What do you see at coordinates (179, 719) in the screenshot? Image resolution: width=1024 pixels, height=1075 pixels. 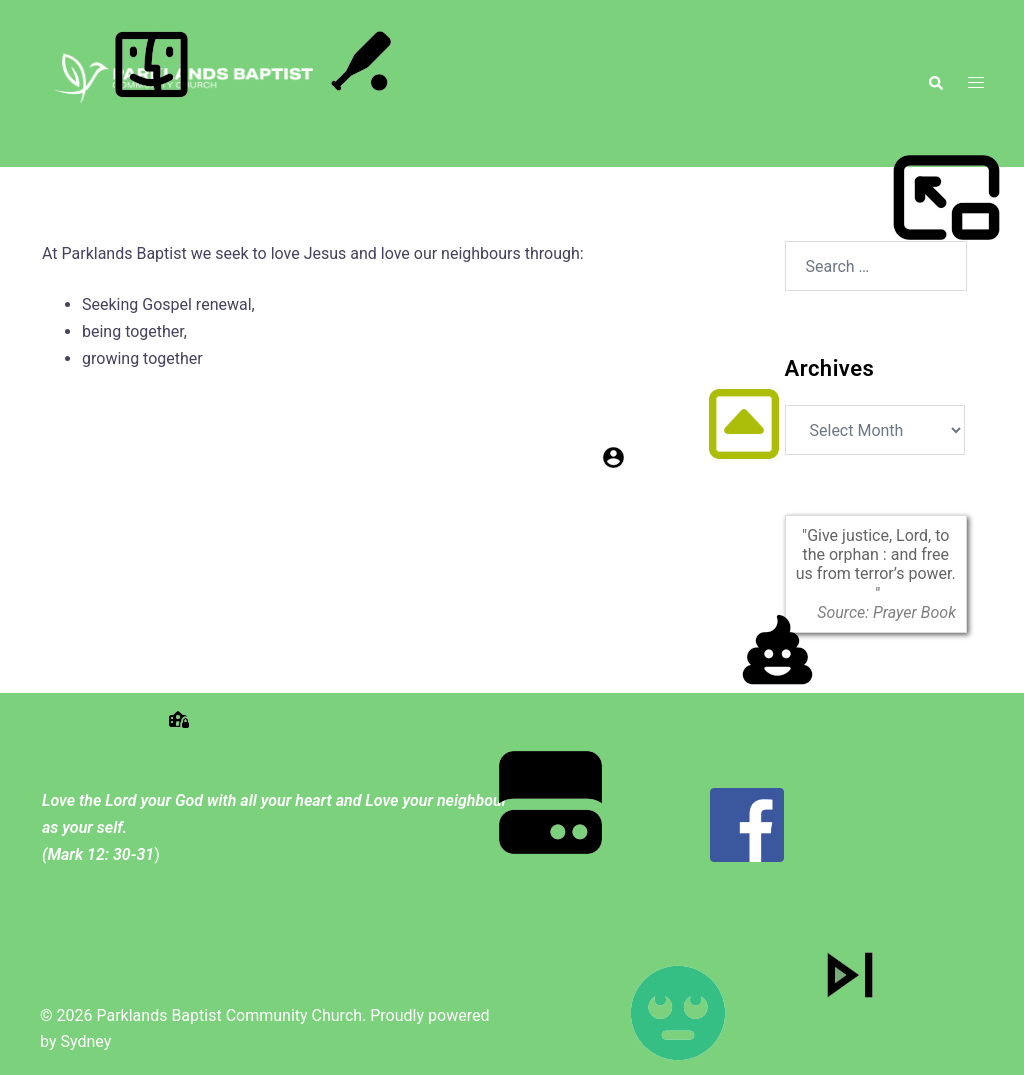 I see `indicates a locked or secured school facility` at bounding box center [179, 719].